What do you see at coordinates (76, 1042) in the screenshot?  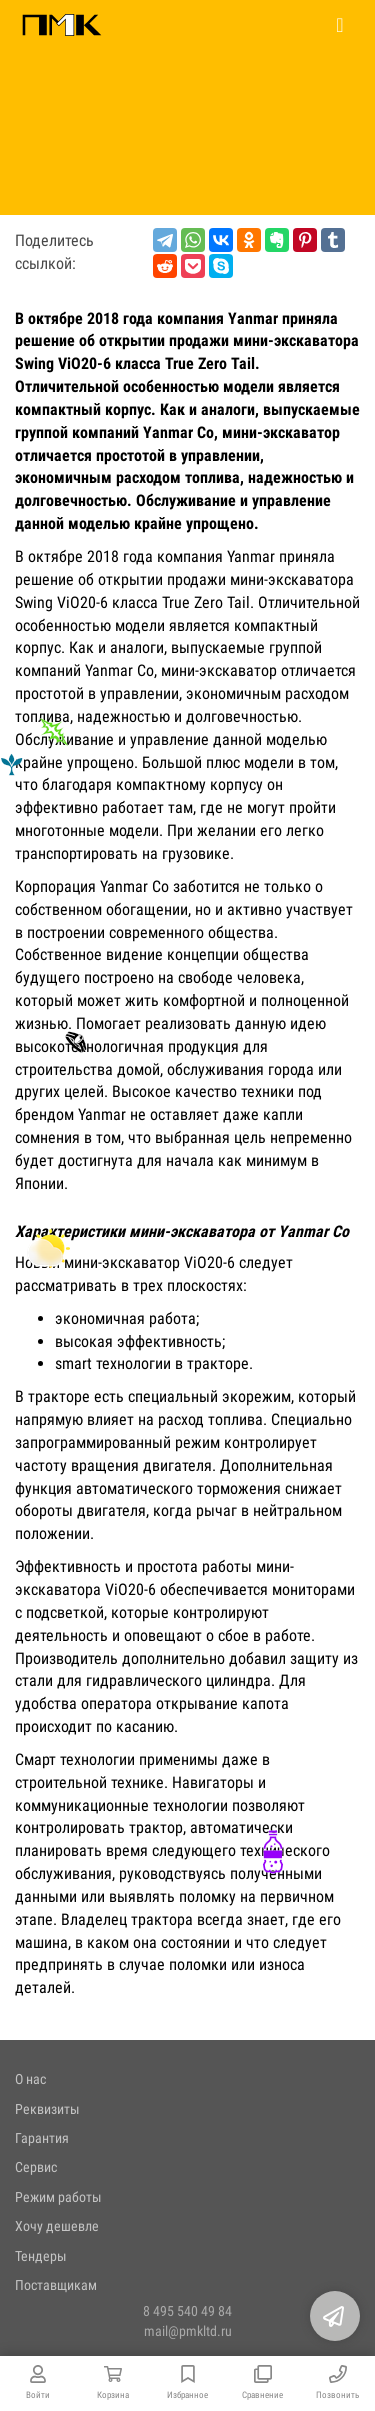 I see `equip a power ring item` at bounding box center [76, 1042].